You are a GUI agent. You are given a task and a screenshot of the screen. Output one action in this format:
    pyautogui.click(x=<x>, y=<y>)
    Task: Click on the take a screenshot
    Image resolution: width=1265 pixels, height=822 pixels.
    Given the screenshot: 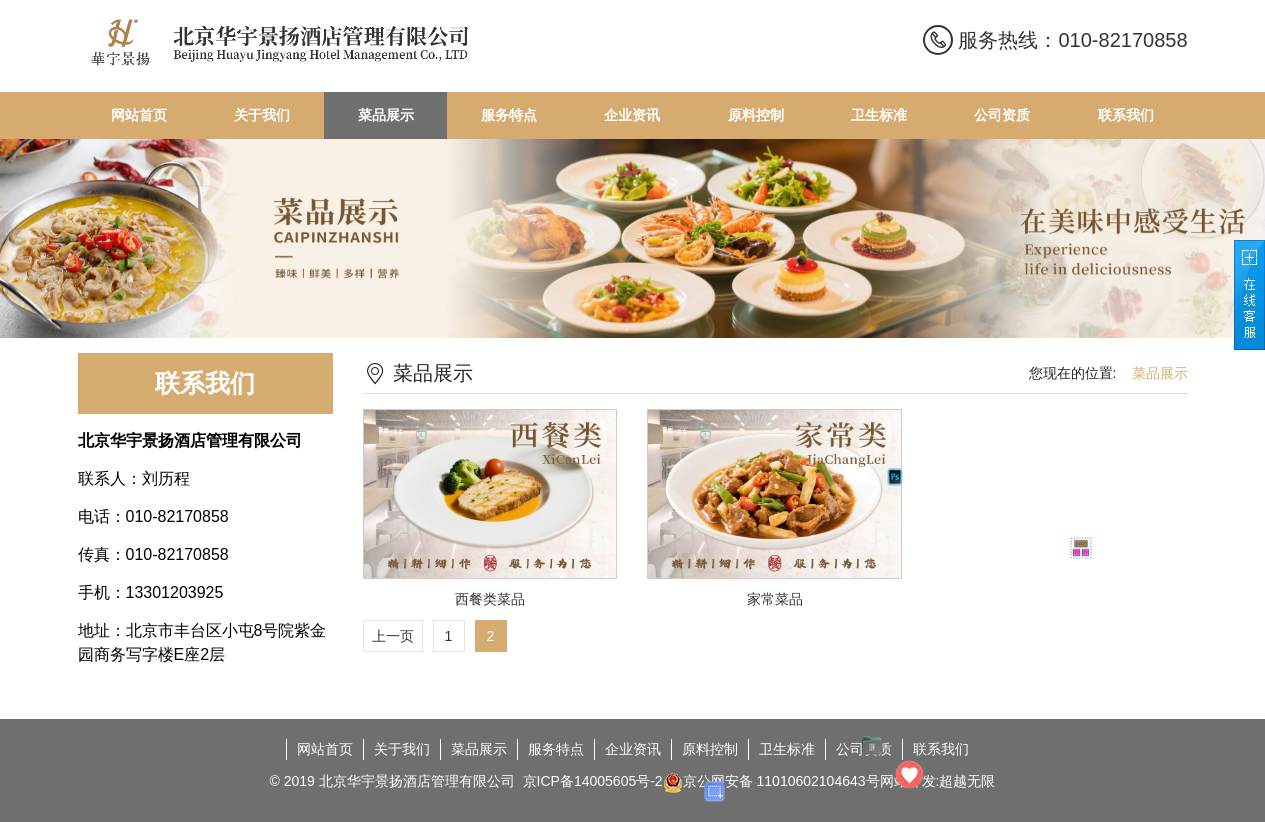 What is the action you would take?
    pyautogui.click(x=714, y=791)
    